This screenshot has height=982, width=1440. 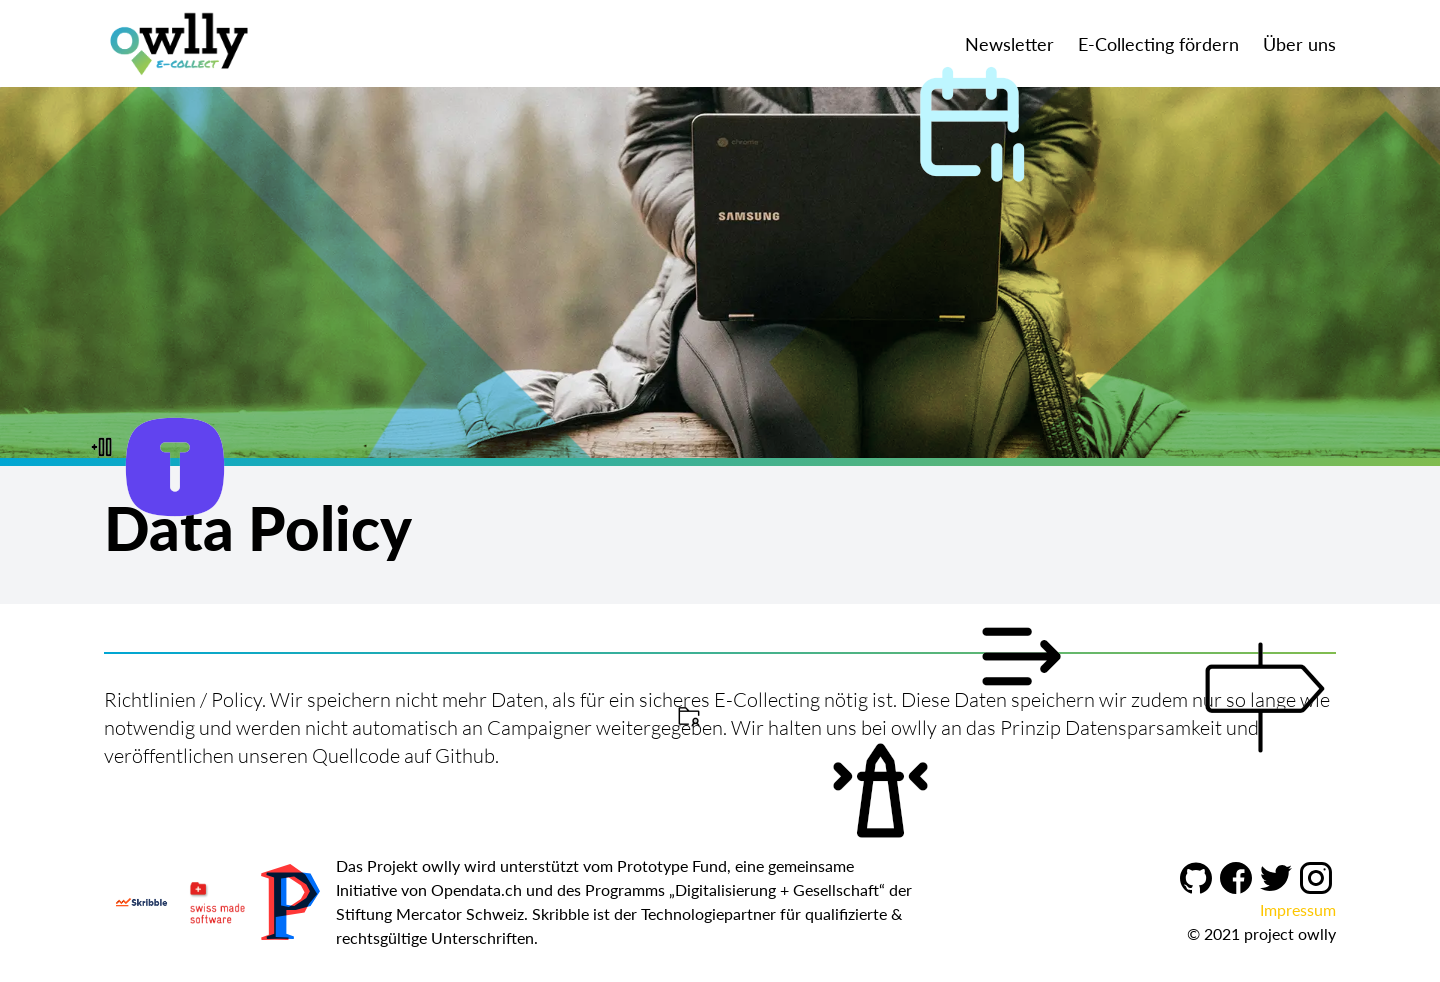 I want to click on disable text wrapping in editor, so click(x=1019, y=656).